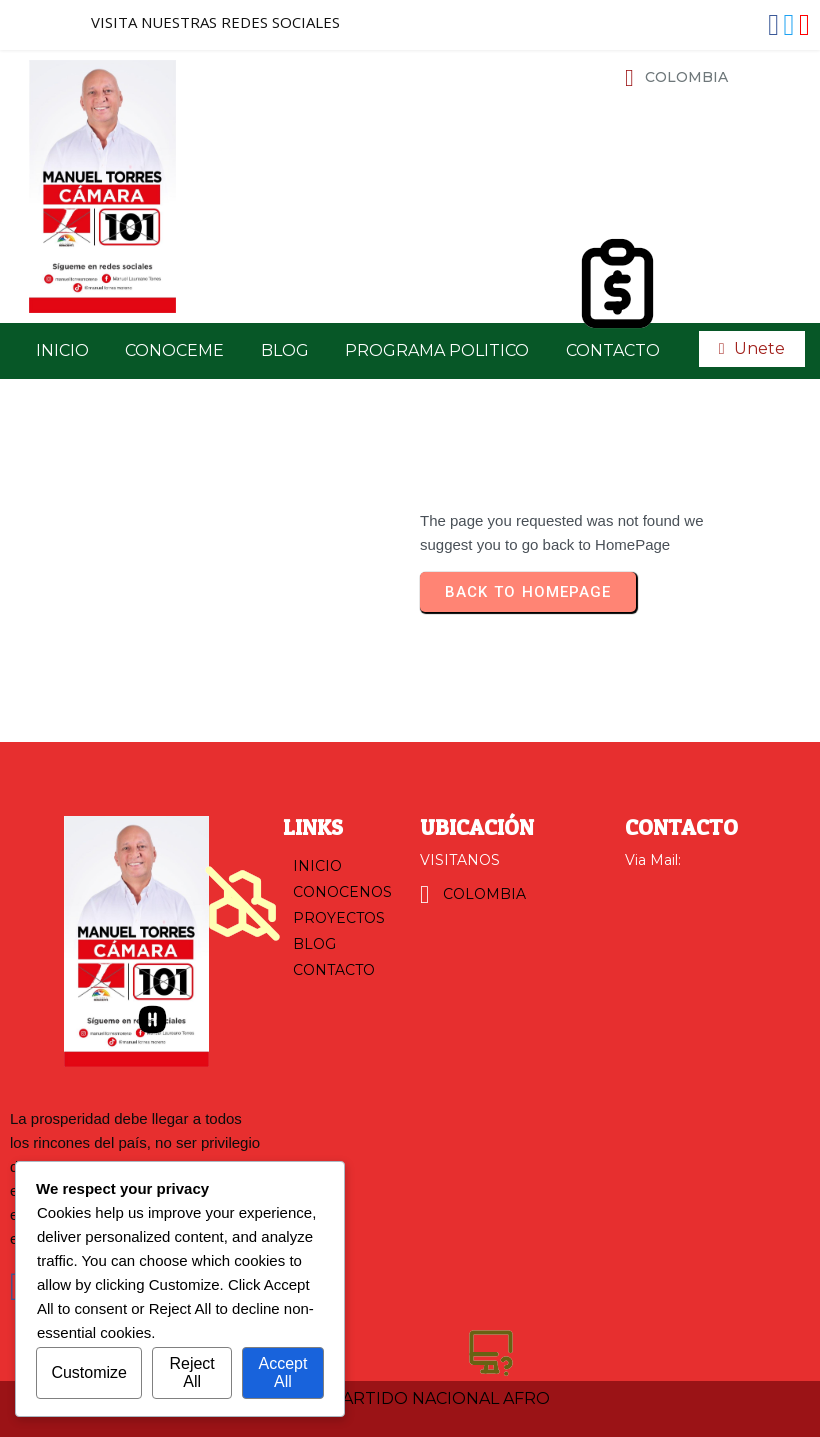 The width and height of the screenshot is (820, 1437). I want to click on access help or support section, so click(152, 1019).